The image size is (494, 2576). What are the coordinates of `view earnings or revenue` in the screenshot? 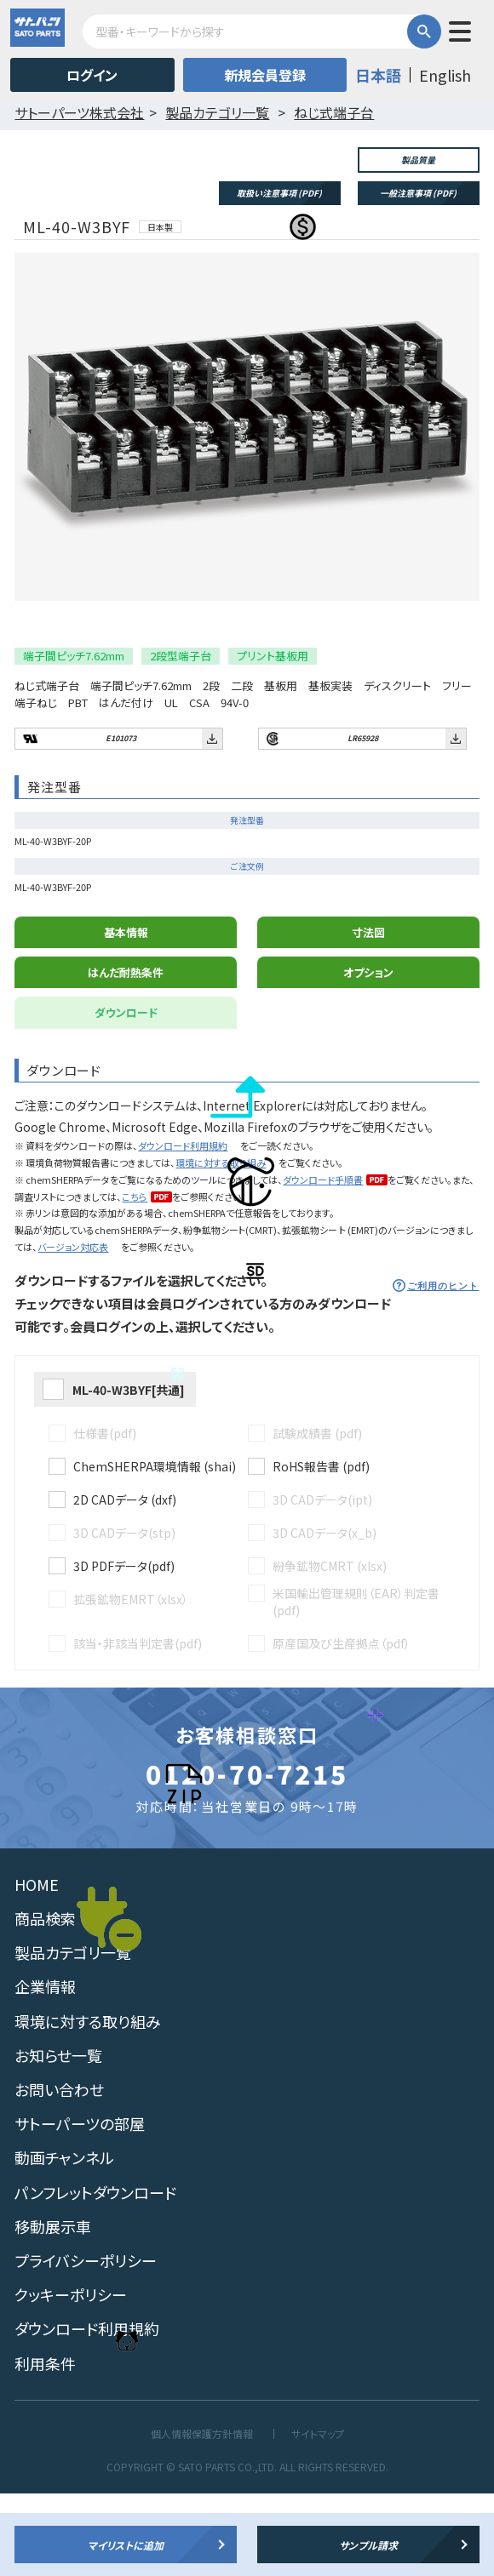 It's located at (302, 226).